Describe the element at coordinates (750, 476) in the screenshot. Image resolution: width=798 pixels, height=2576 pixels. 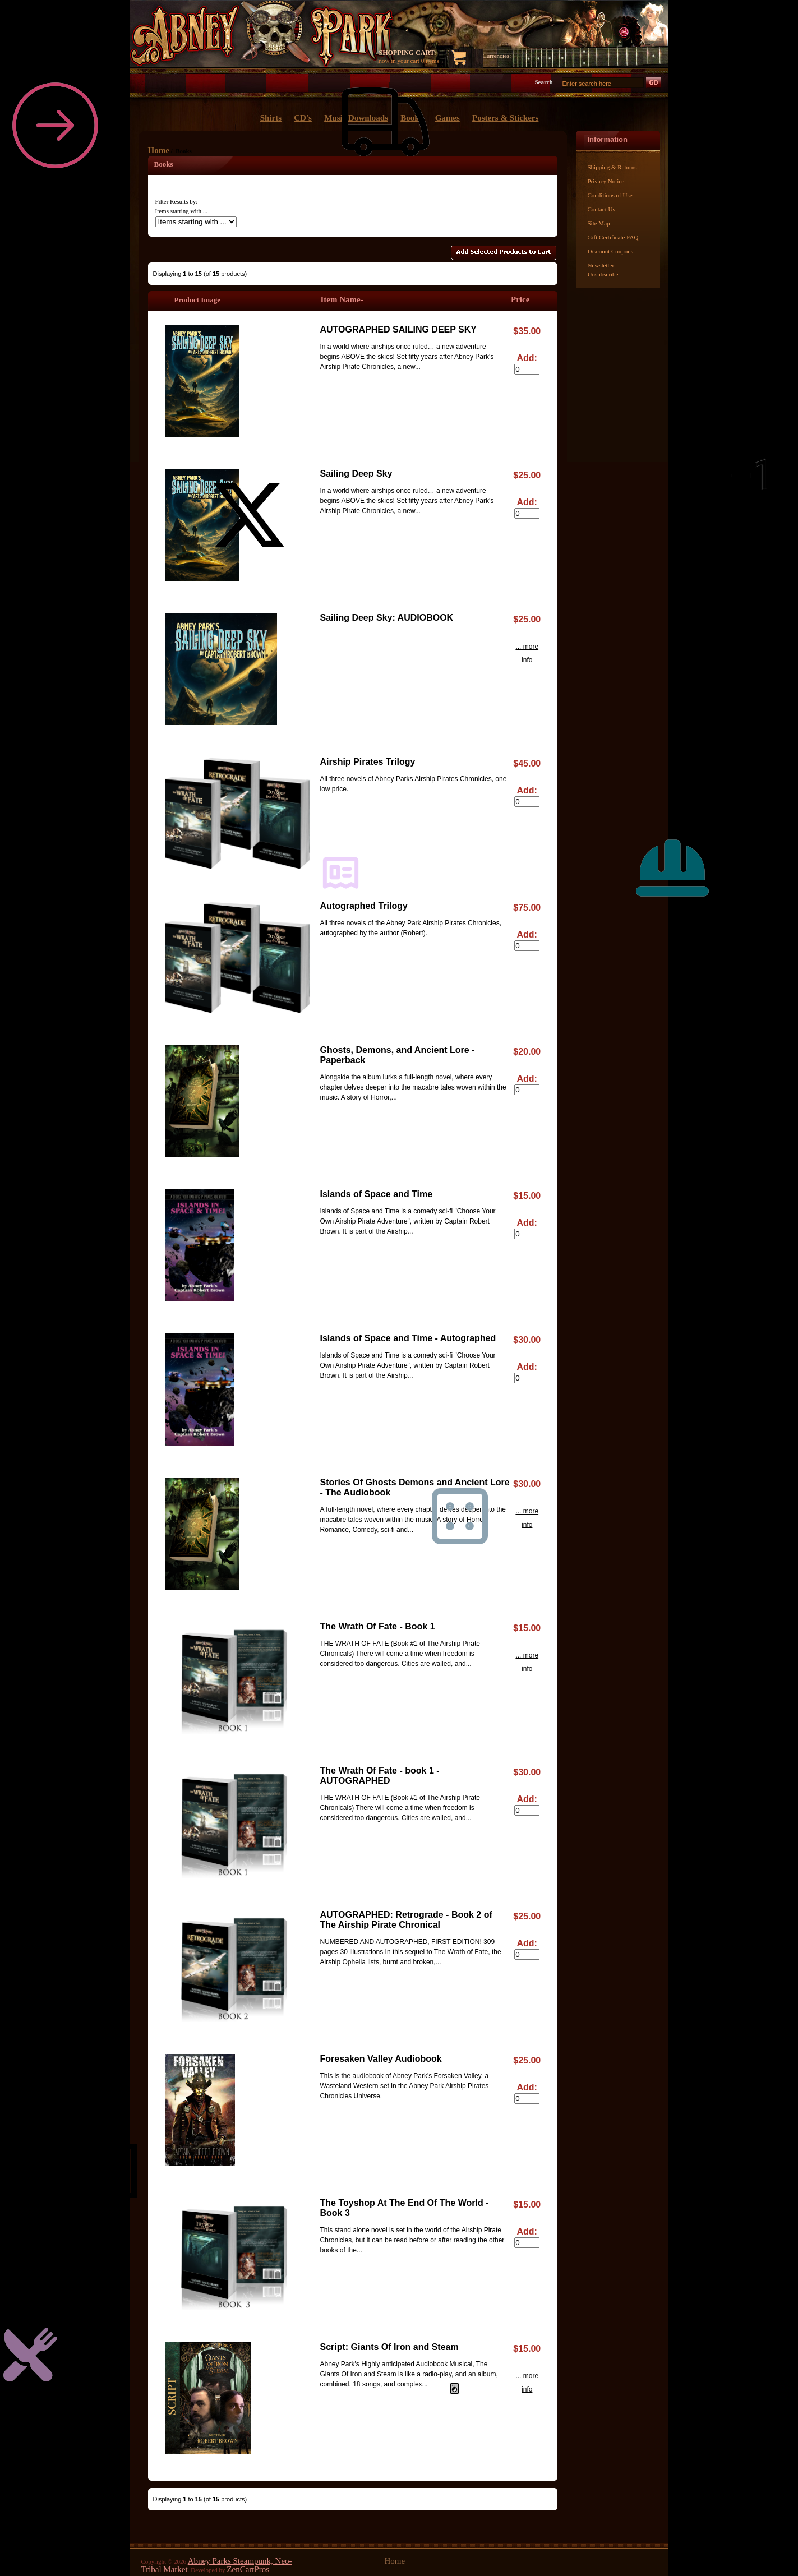
I see `decrease exposure by one stop` at that location.